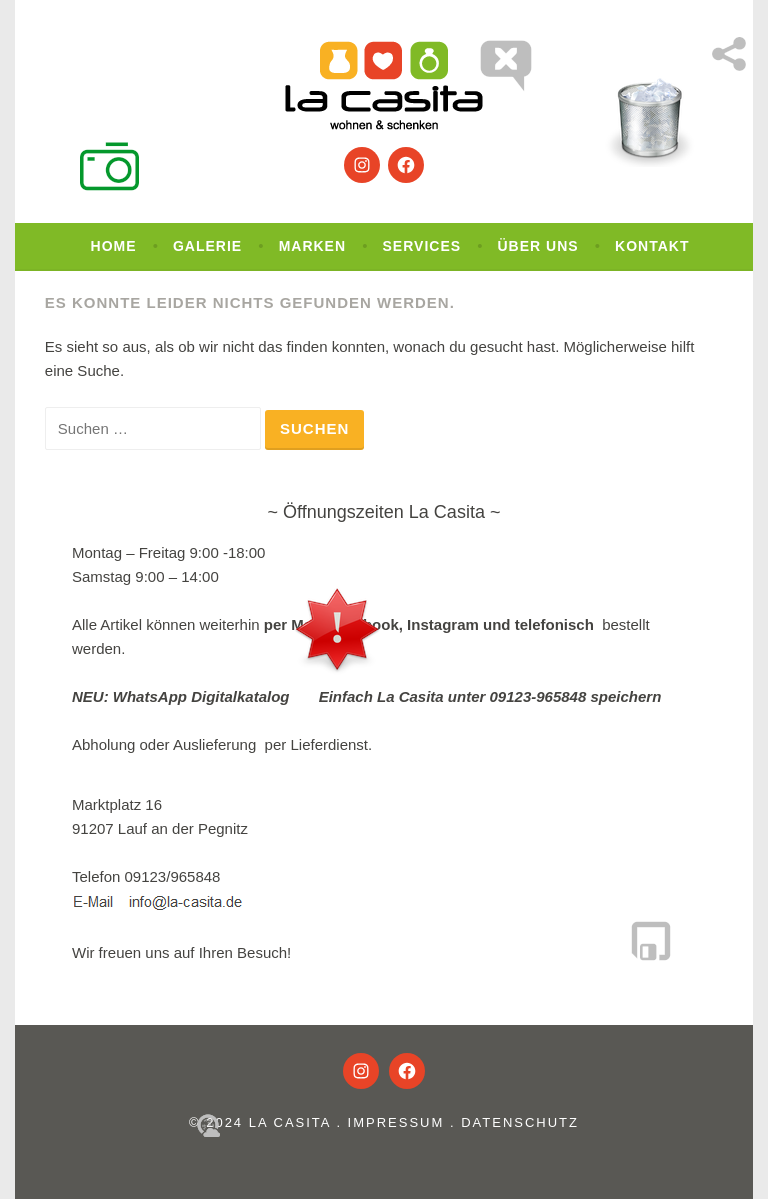  Describe the element at coordinates (651, 941) in the screenshot. I see `save current file or document` at that location.